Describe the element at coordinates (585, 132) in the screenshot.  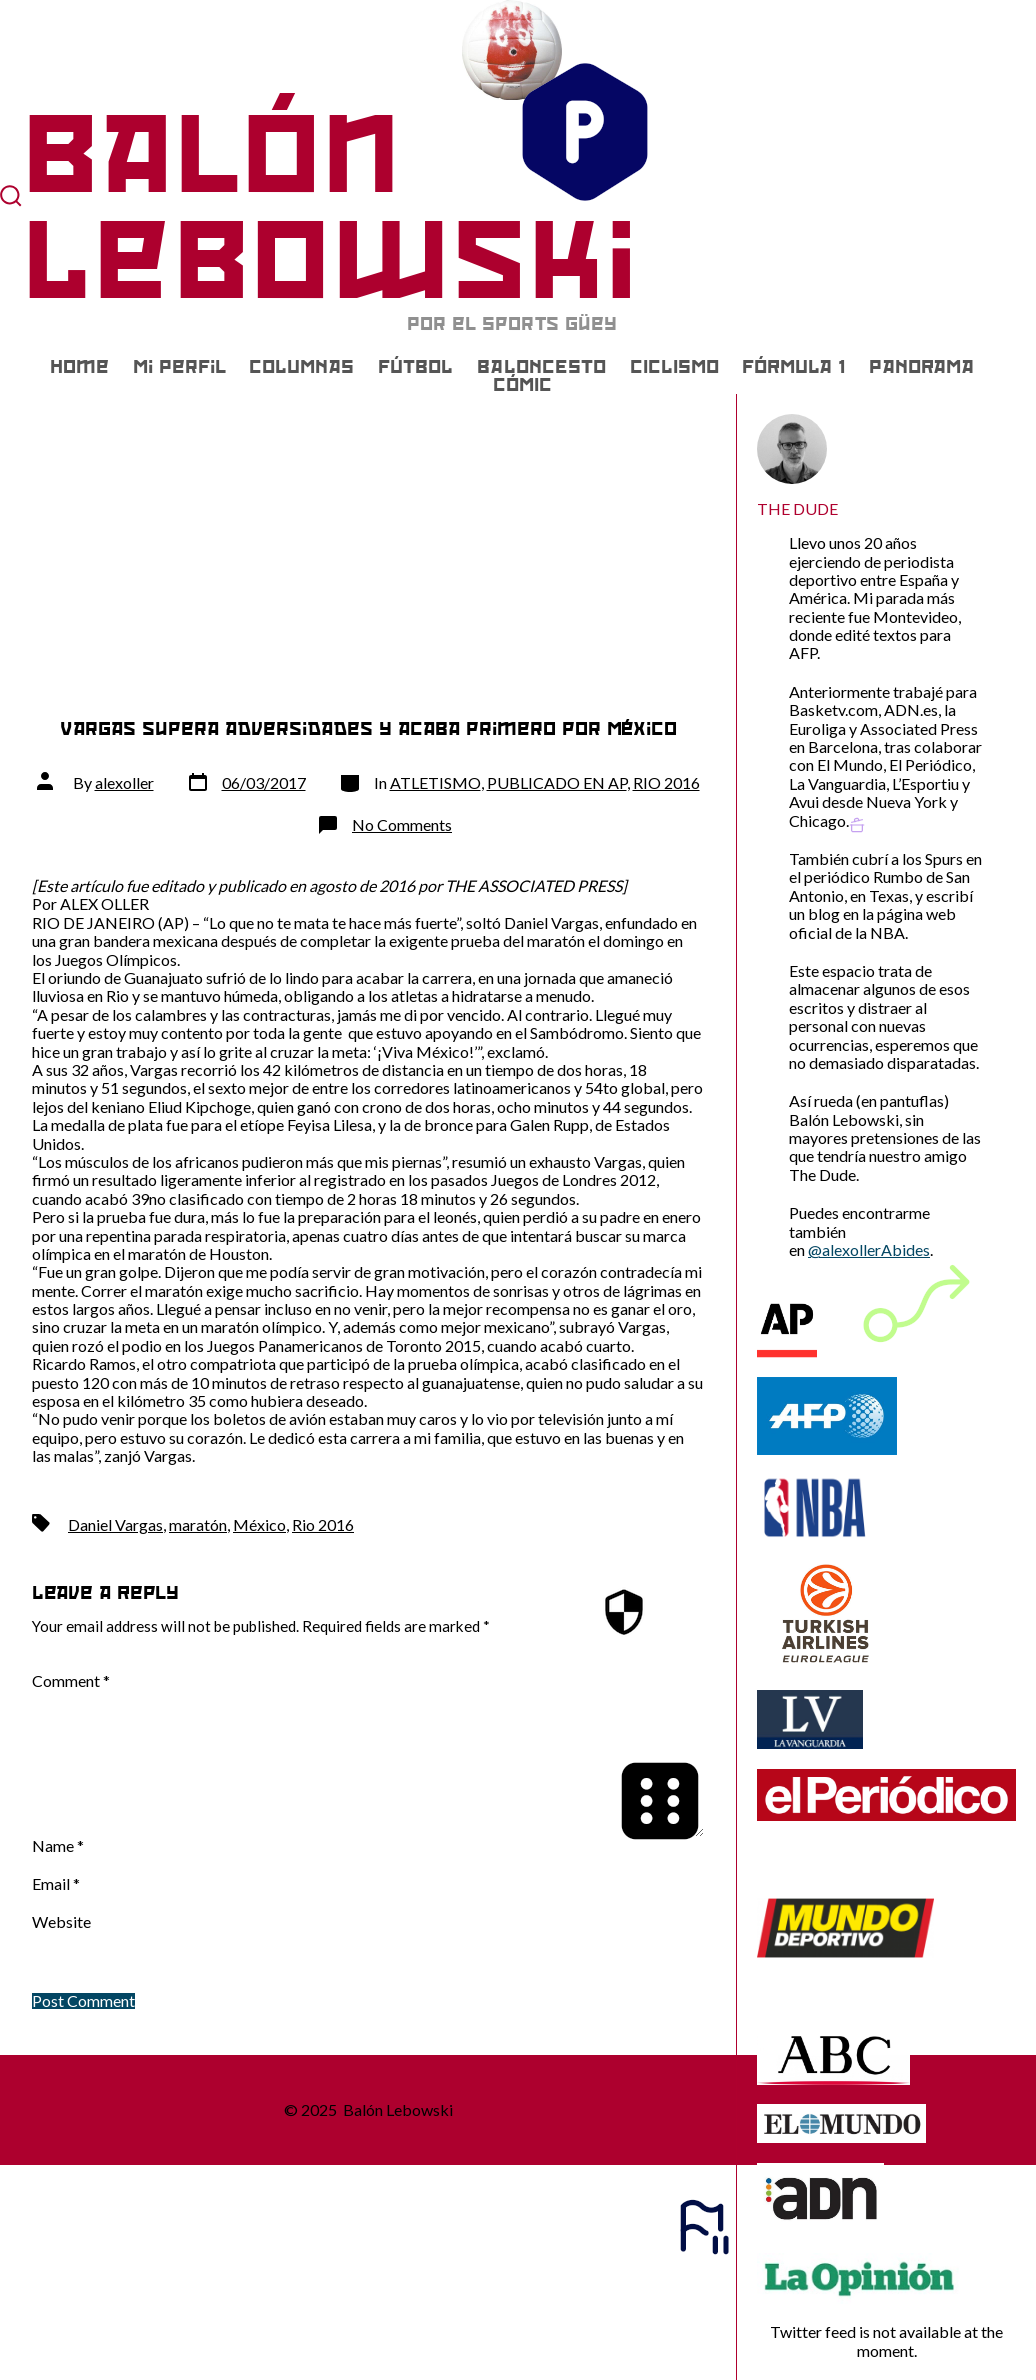
I see `parking feature or location marker` at that location.